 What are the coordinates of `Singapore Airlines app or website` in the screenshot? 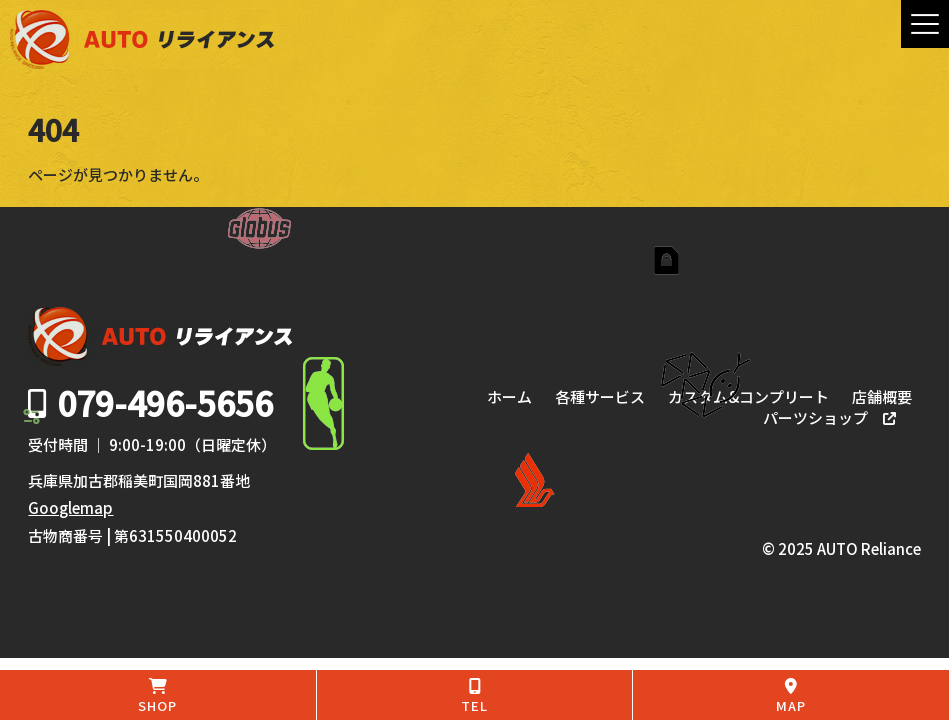 It's located at (535, 480).